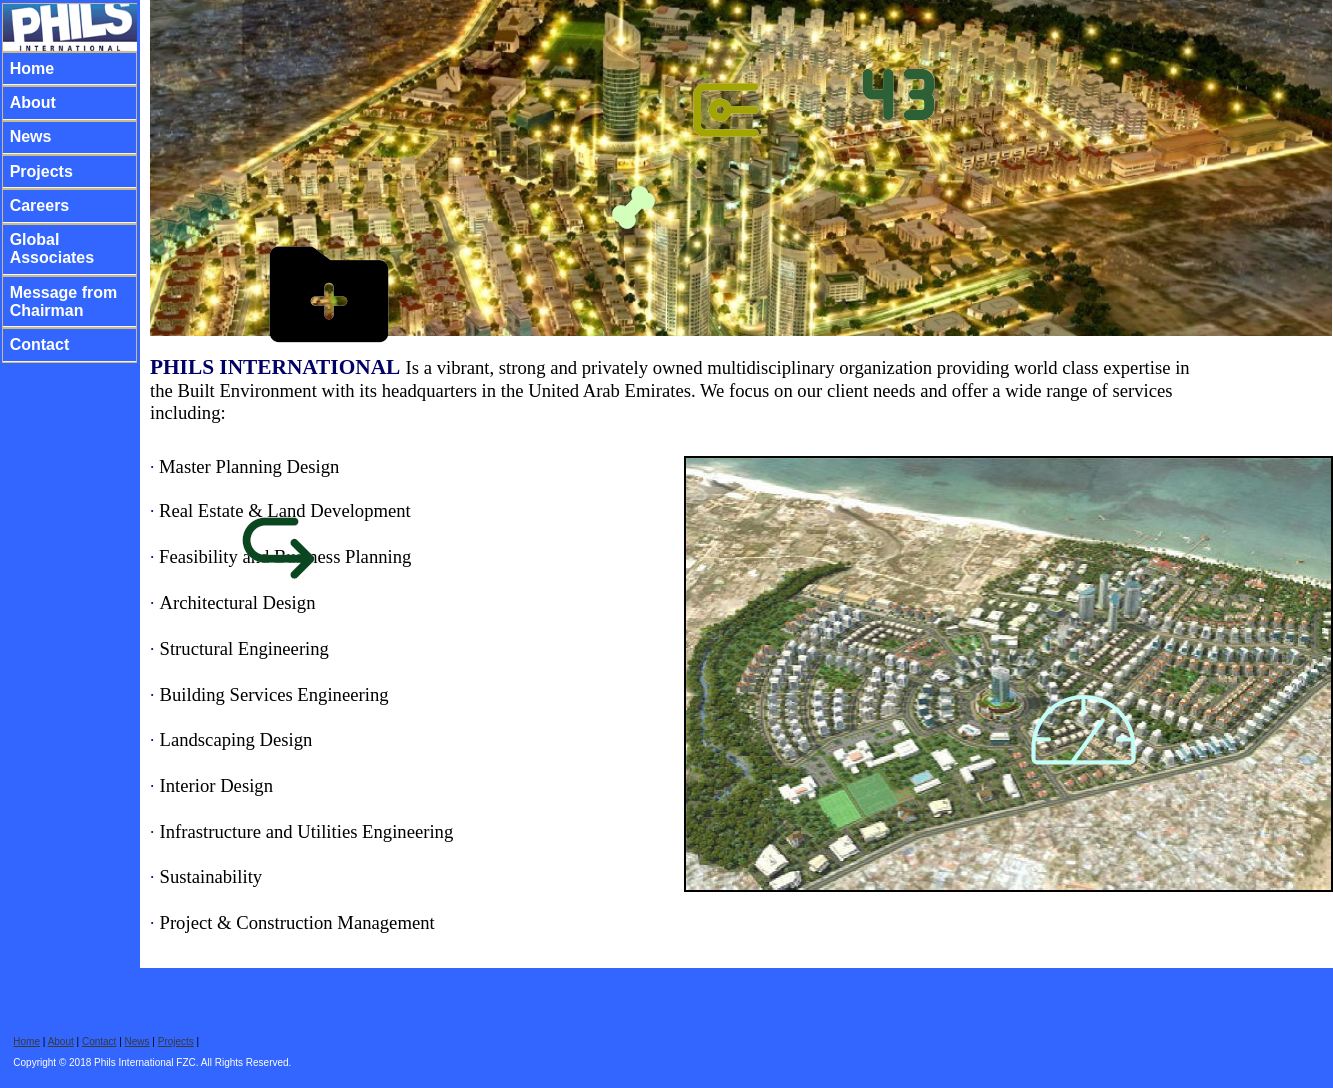  Describe the element at coordinates (278, 545) in the screenshot. I see `redo last action` at that location.